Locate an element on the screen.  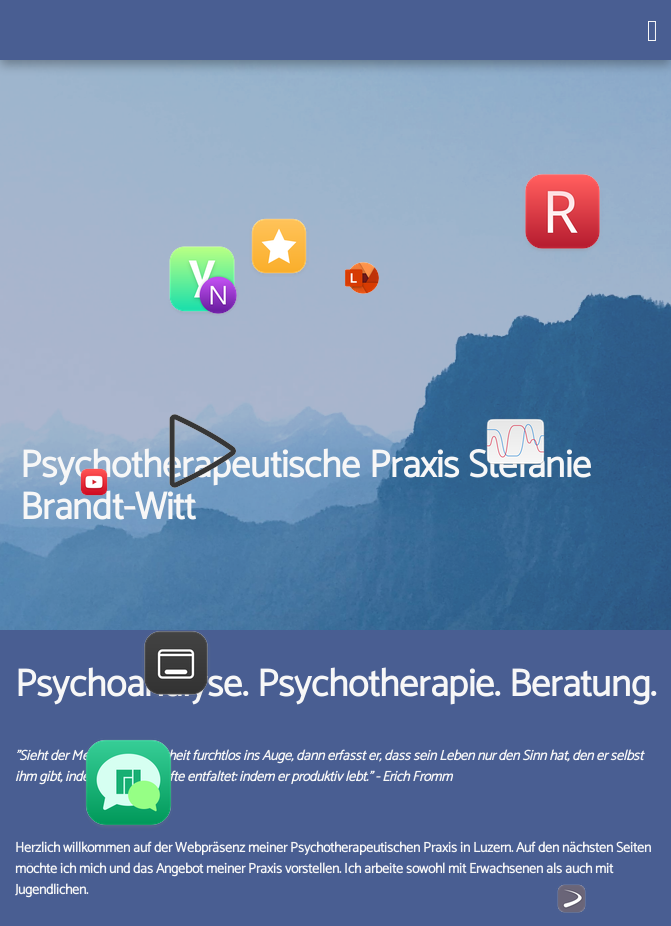
open the YouTube app is located at coordinates (94, 482).